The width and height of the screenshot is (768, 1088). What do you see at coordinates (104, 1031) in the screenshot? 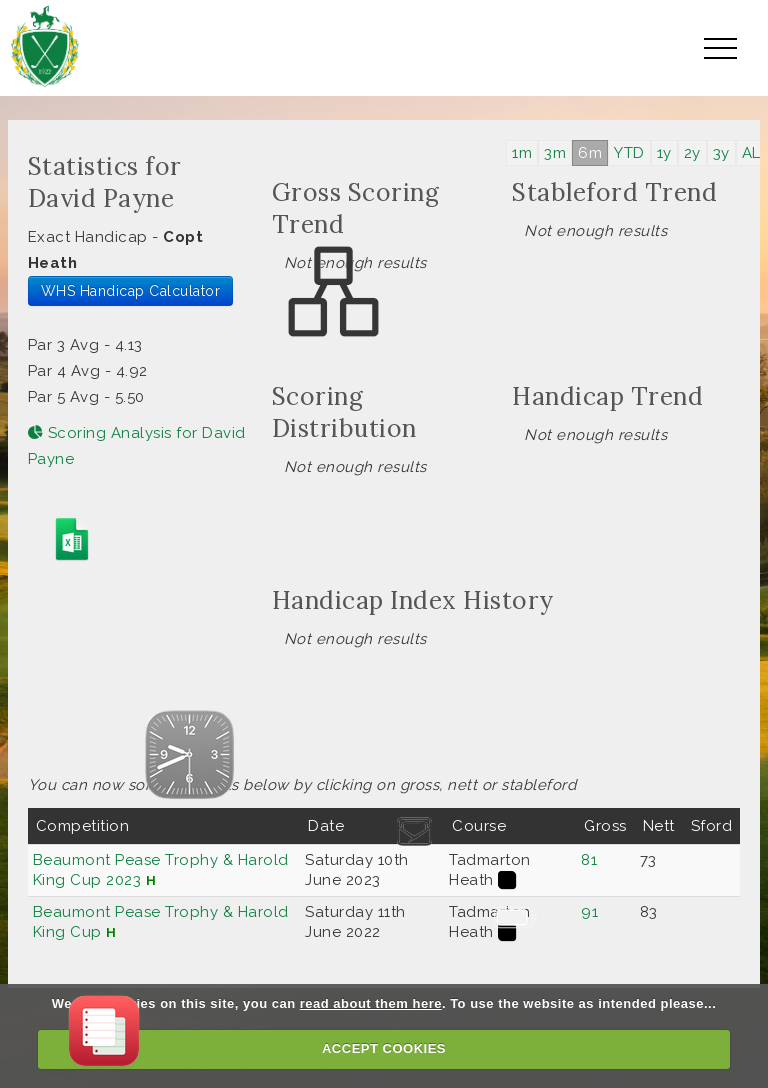
I see `open kompare file comparison tool` at bounding box center [104, 1031].